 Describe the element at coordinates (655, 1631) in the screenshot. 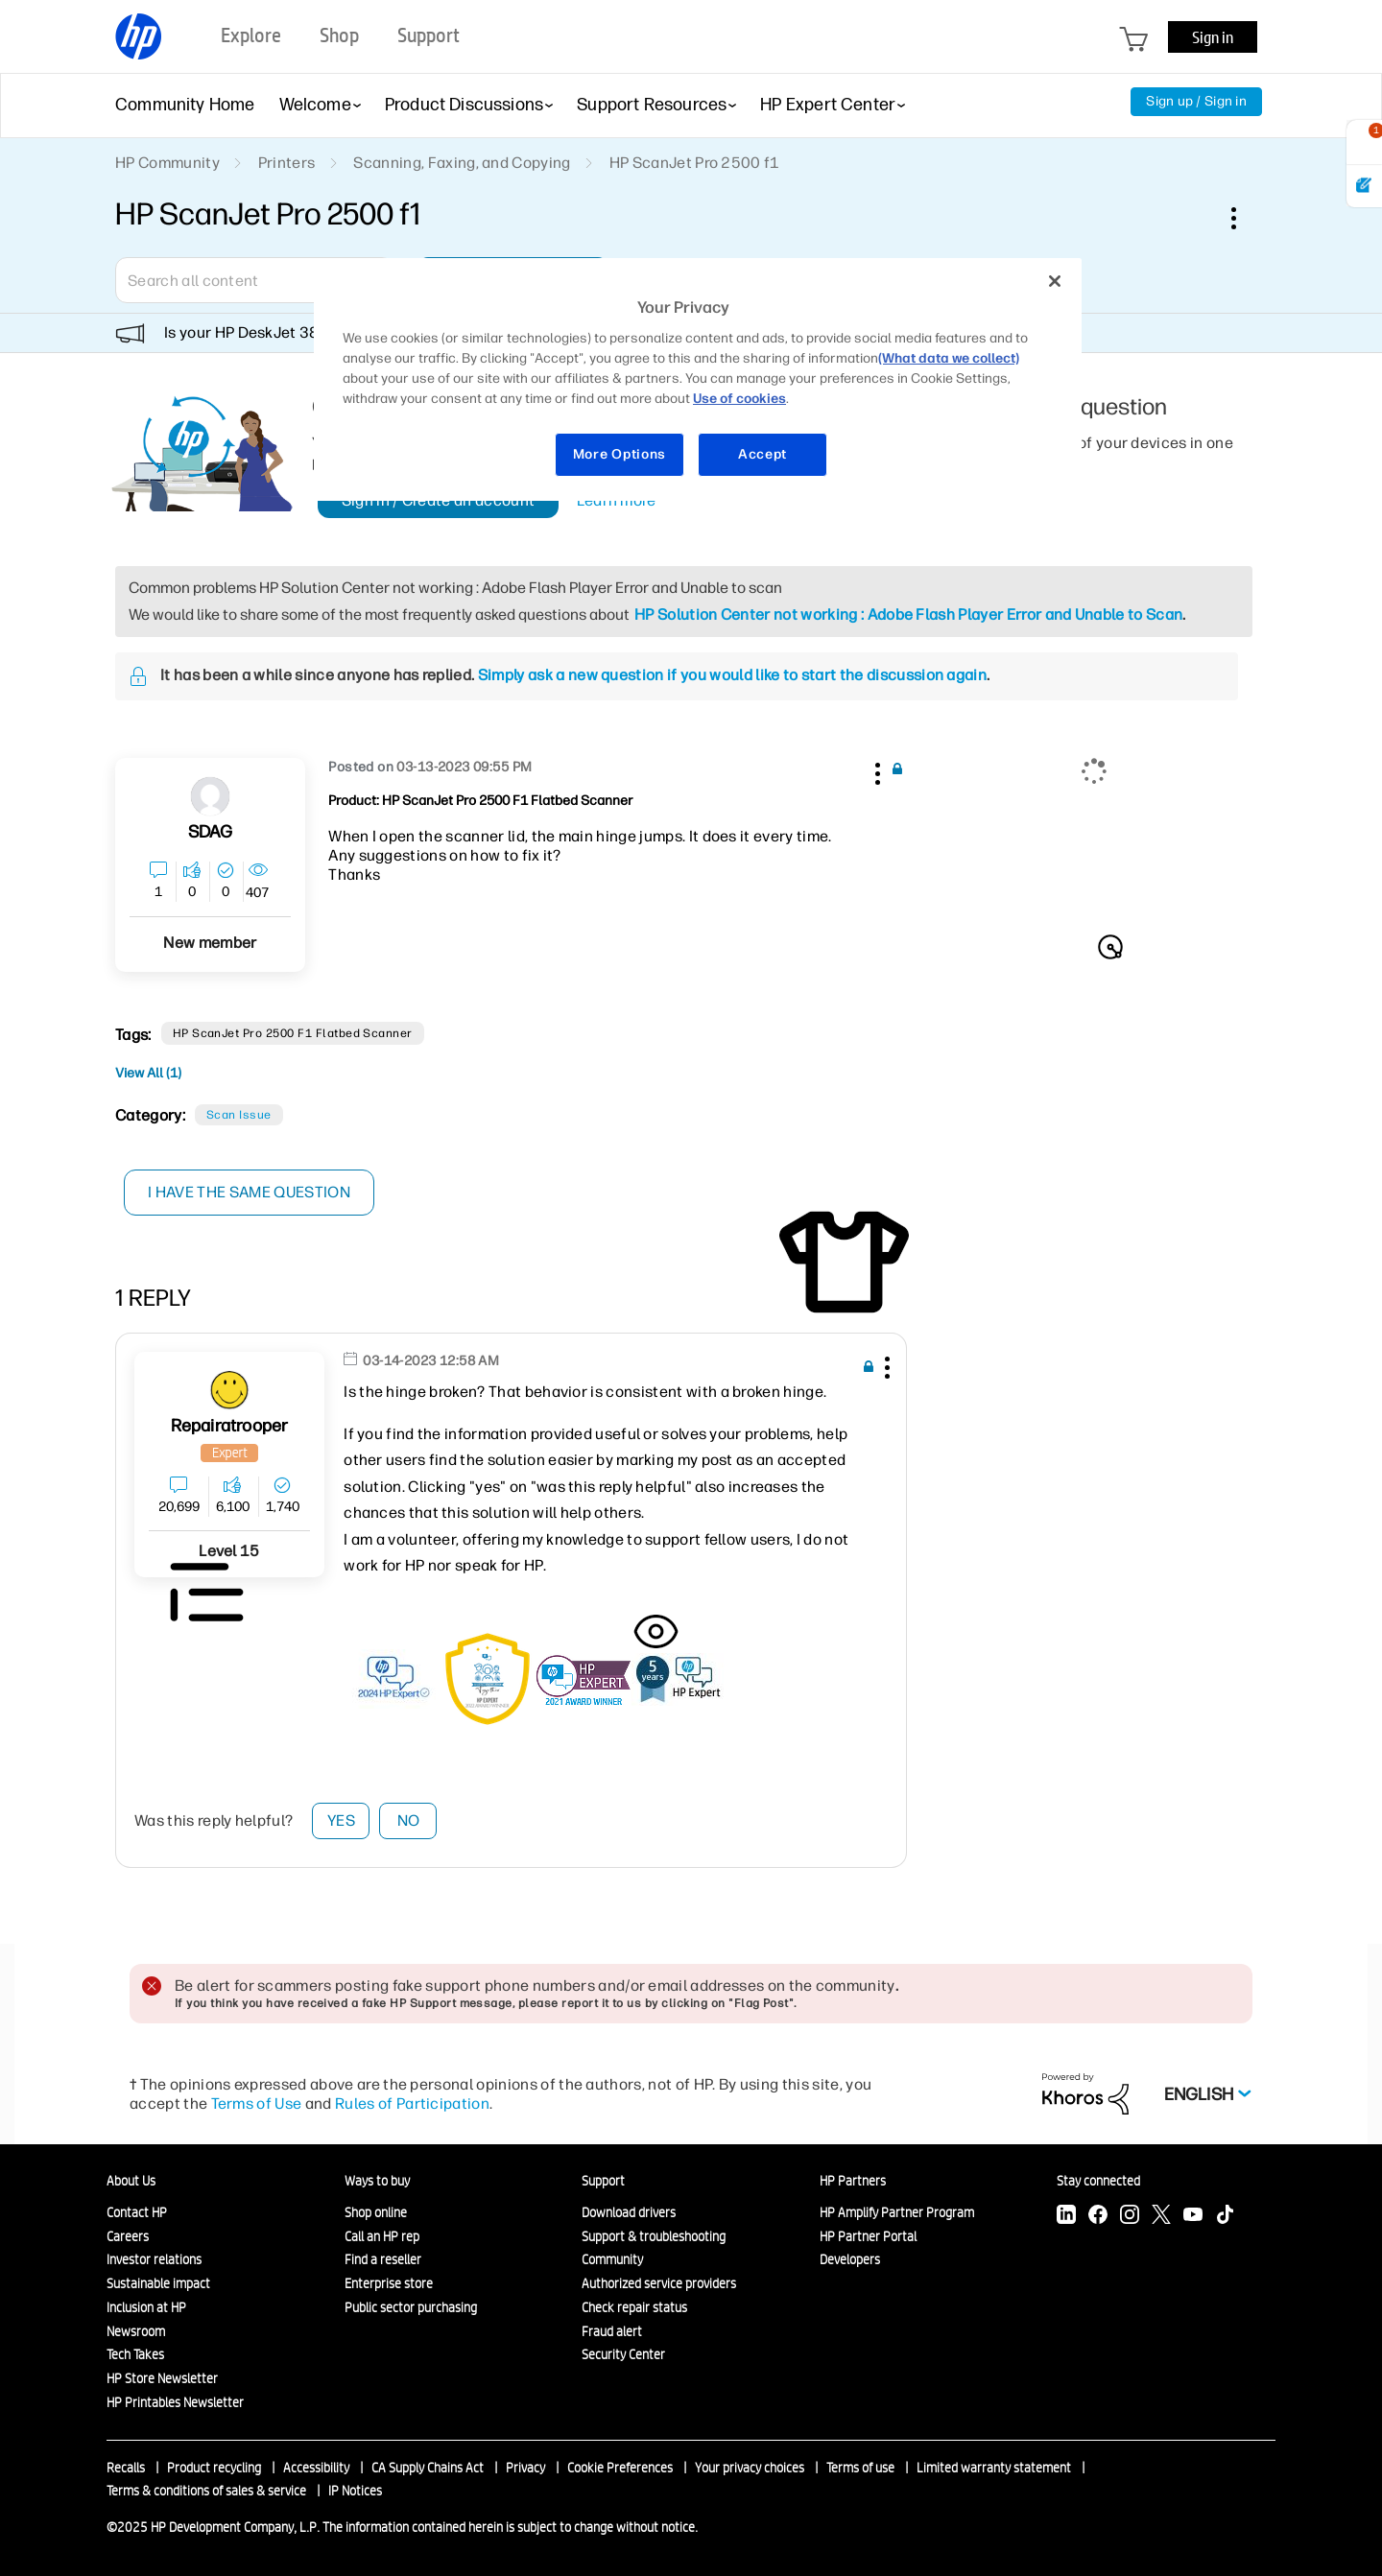

I see `view or preview content` at that location.